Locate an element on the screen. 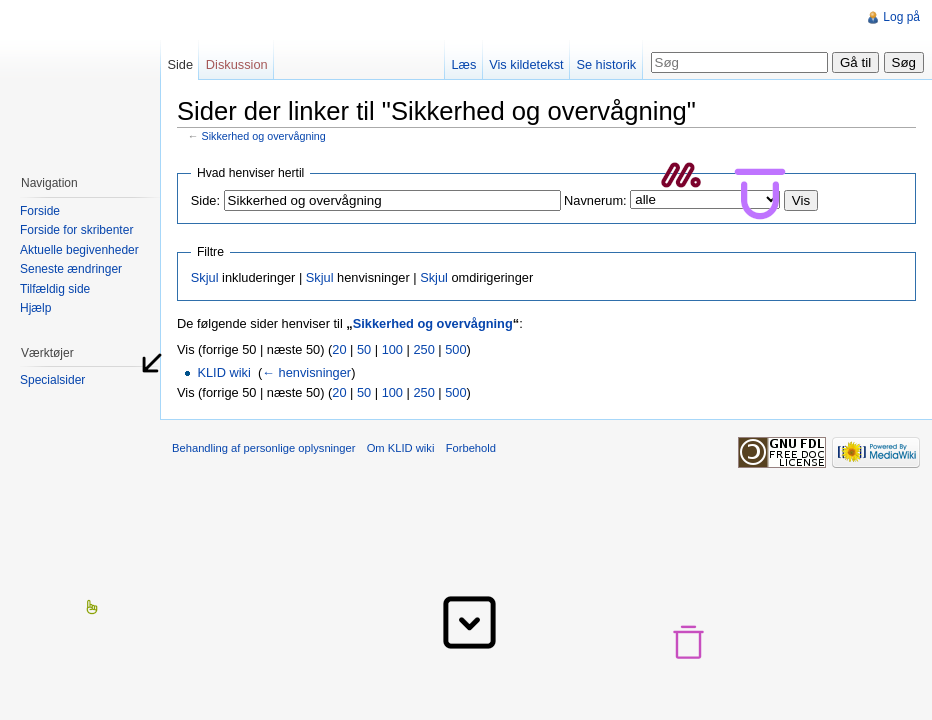 This screenshot has width=932, height=720. open a dropdown menu is located at coordinates (469, 622).